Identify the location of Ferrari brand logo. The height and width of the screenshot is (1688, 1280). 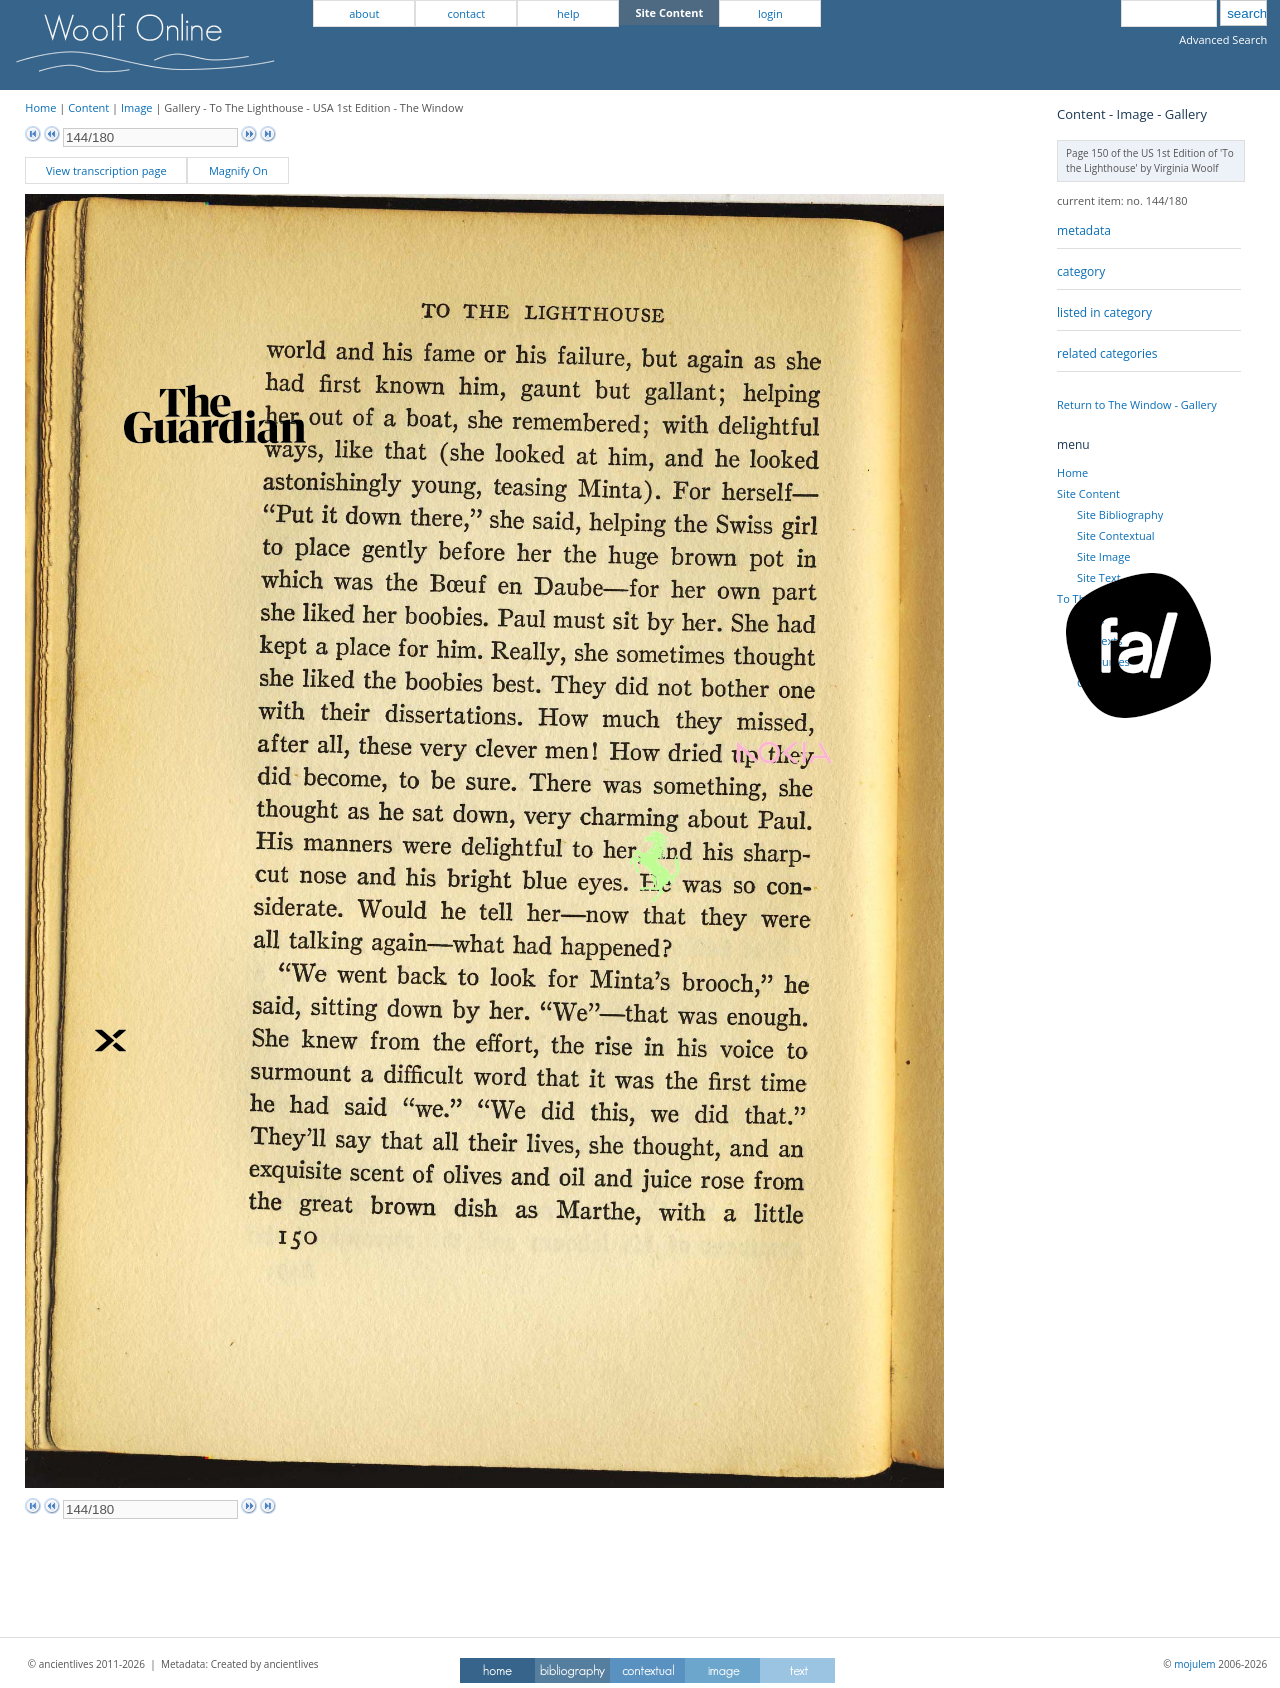
(655, 866).